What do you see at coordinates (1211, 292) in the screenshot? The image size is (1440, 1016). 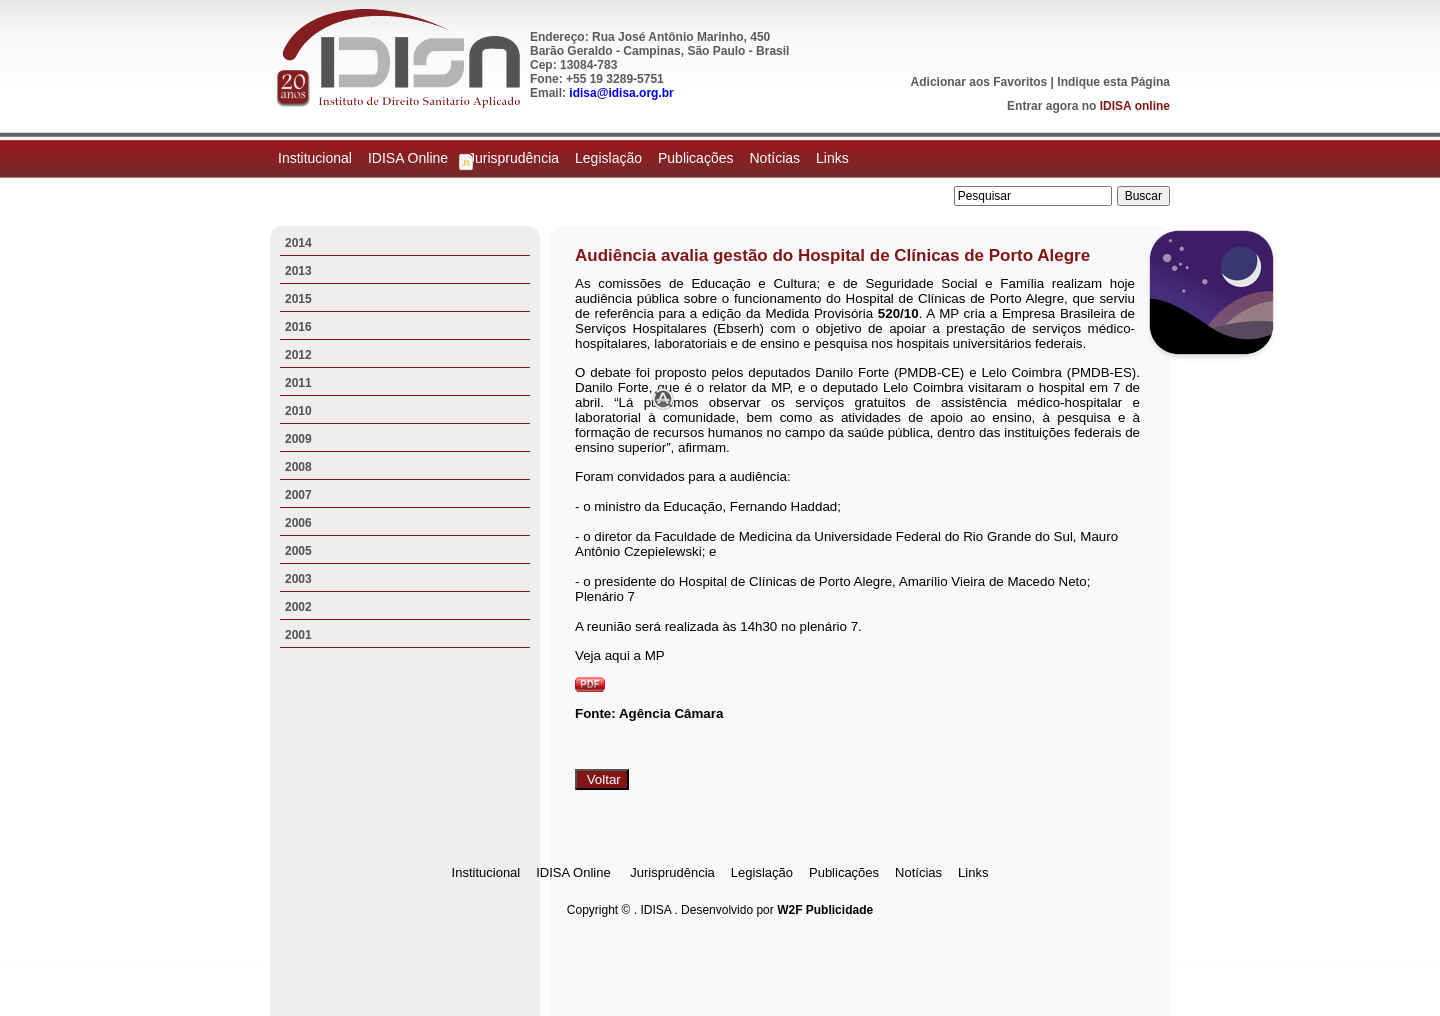 I see `open stellarium planetarium app` at bounding box center [1211, 292].